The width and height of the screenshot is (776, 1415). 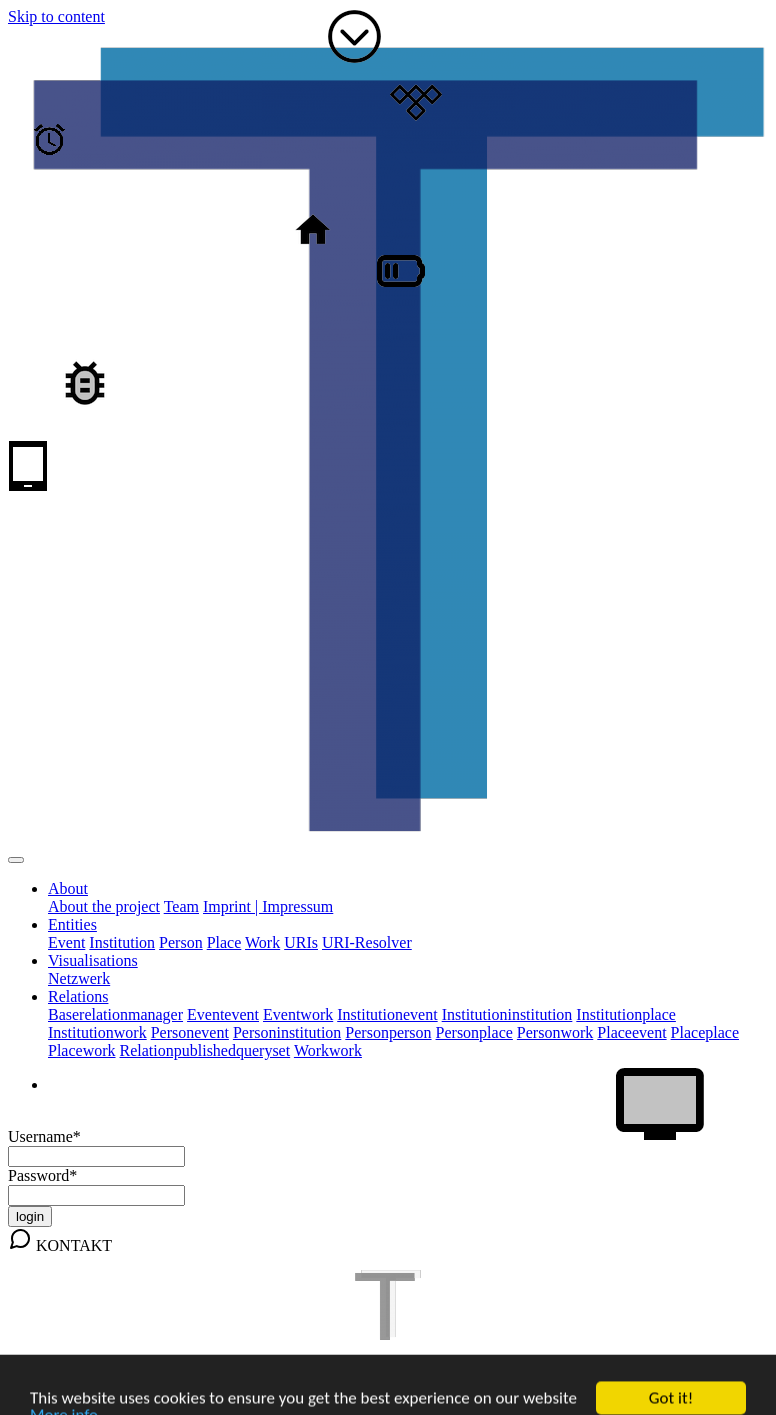 What do you see at coordinates (354, 36) in the screenshot?
I see `expand to show more content` at bounding box center [354, 36].